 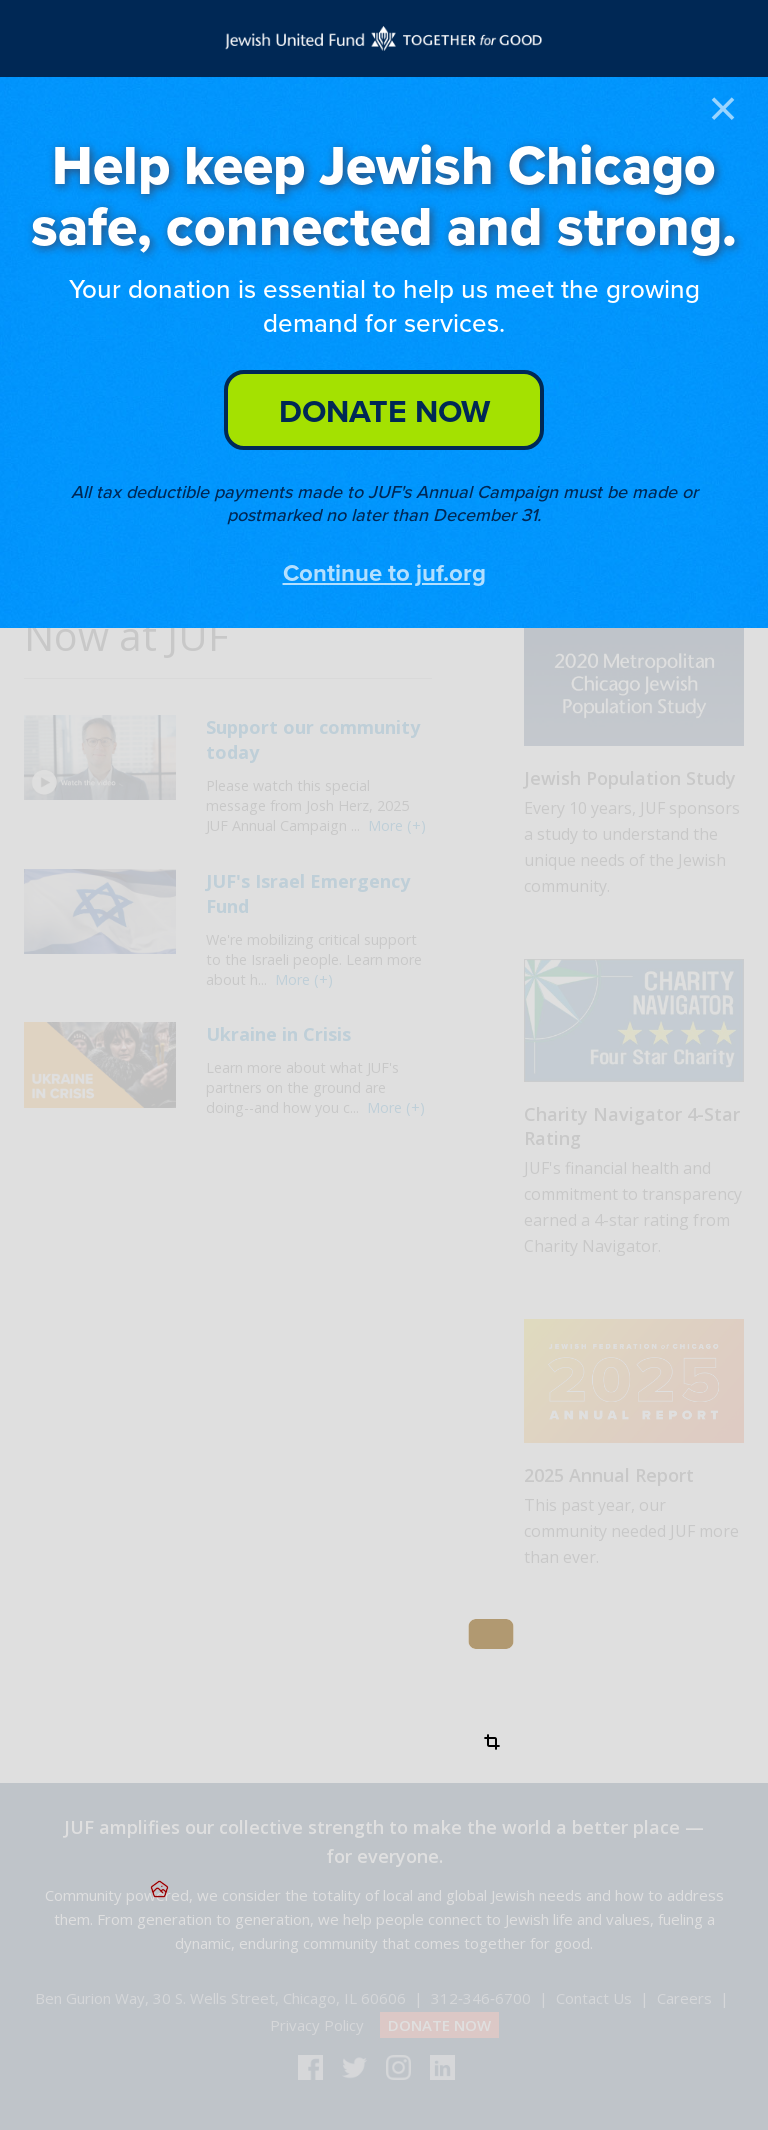 What do you see at coordinates (491, 1634) in the screenshot?
I see `set image crop to 3:2 aspect ratio` at bounding box center [491, 1634].